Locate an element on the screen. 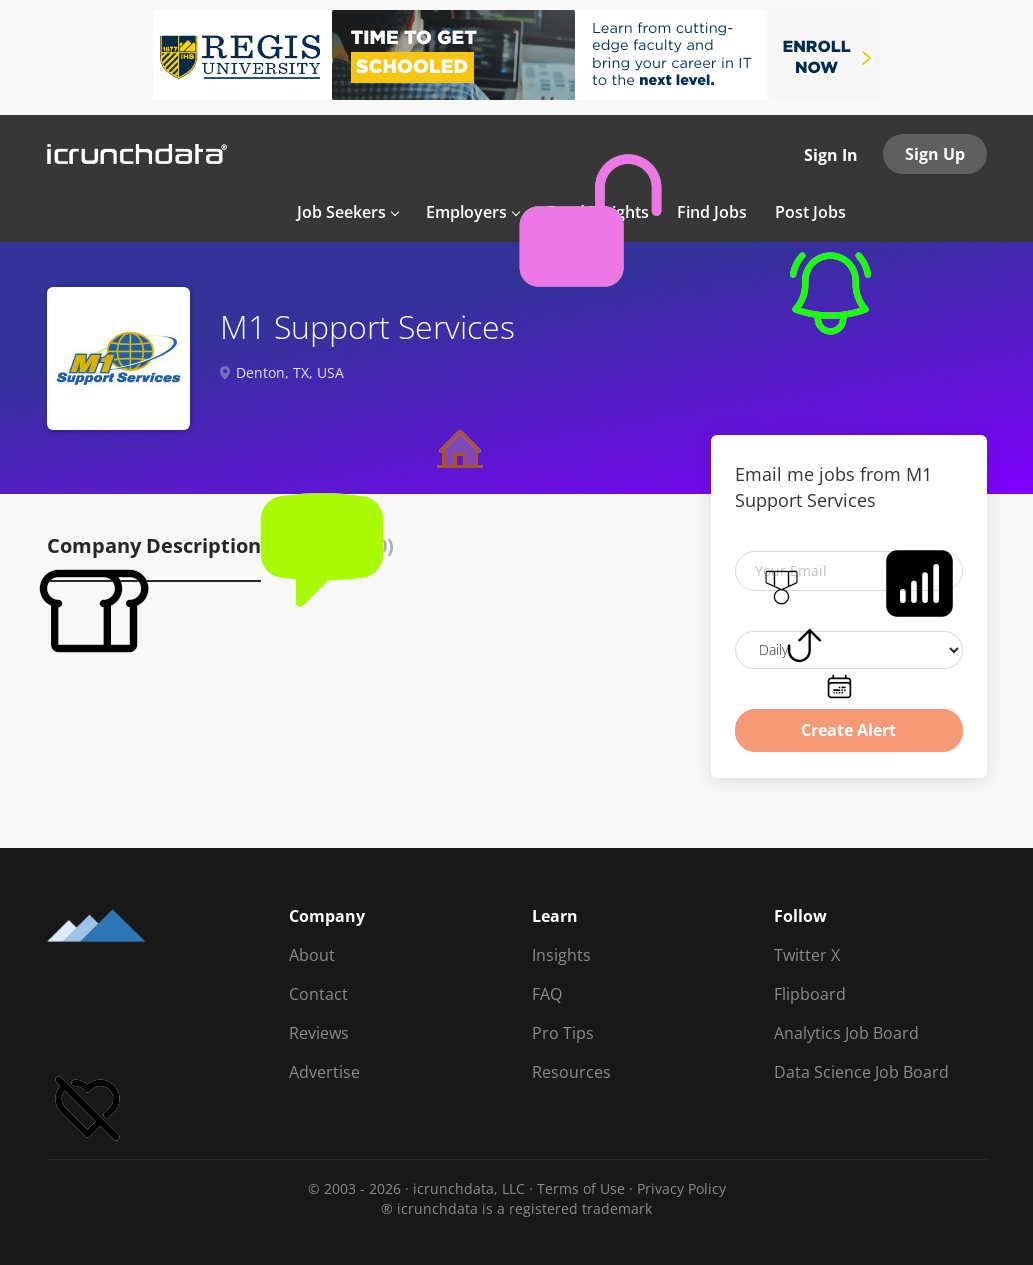 This screenshot has width=1033, height=1265. open chat or messaging is located at coordinates (322, 550).